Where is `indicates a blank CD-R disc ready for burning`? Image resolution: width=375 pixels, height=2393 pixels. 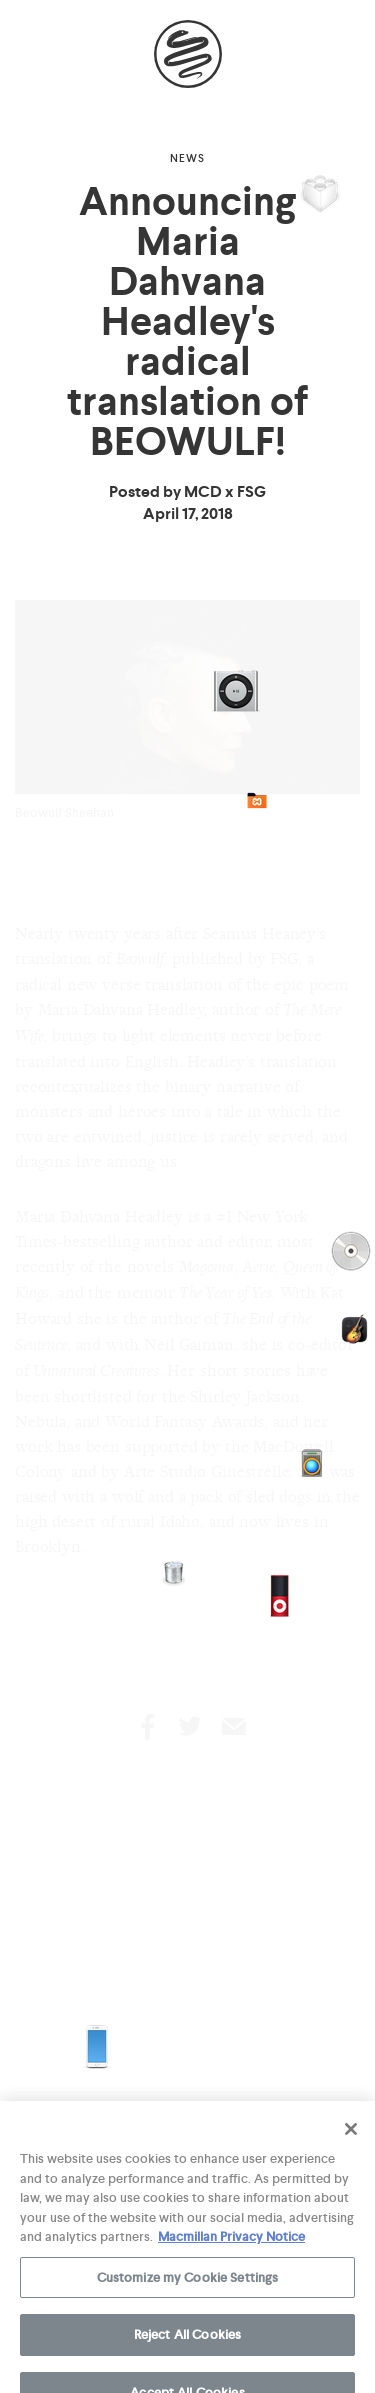 indicates a blank CD-R disc ready for burning is located at coordinates (351, 1251).